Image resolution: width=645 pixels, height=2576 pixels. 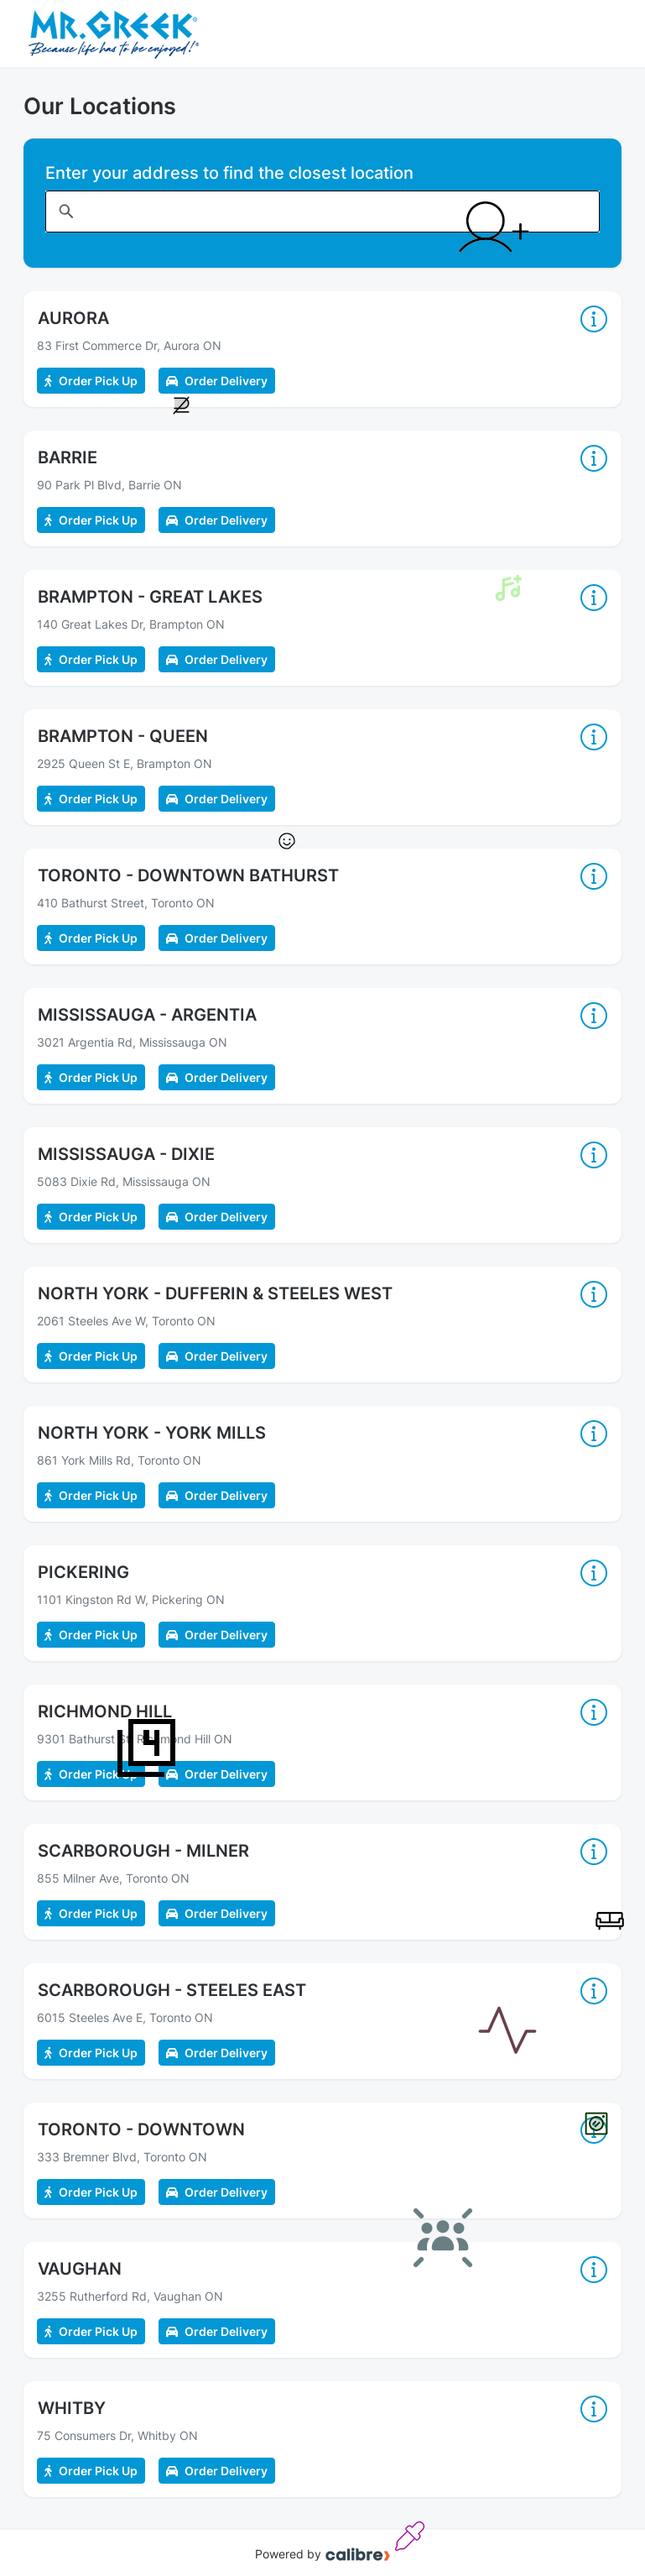 I want to click on add a new song to playlist, so click(x=509, y=588).